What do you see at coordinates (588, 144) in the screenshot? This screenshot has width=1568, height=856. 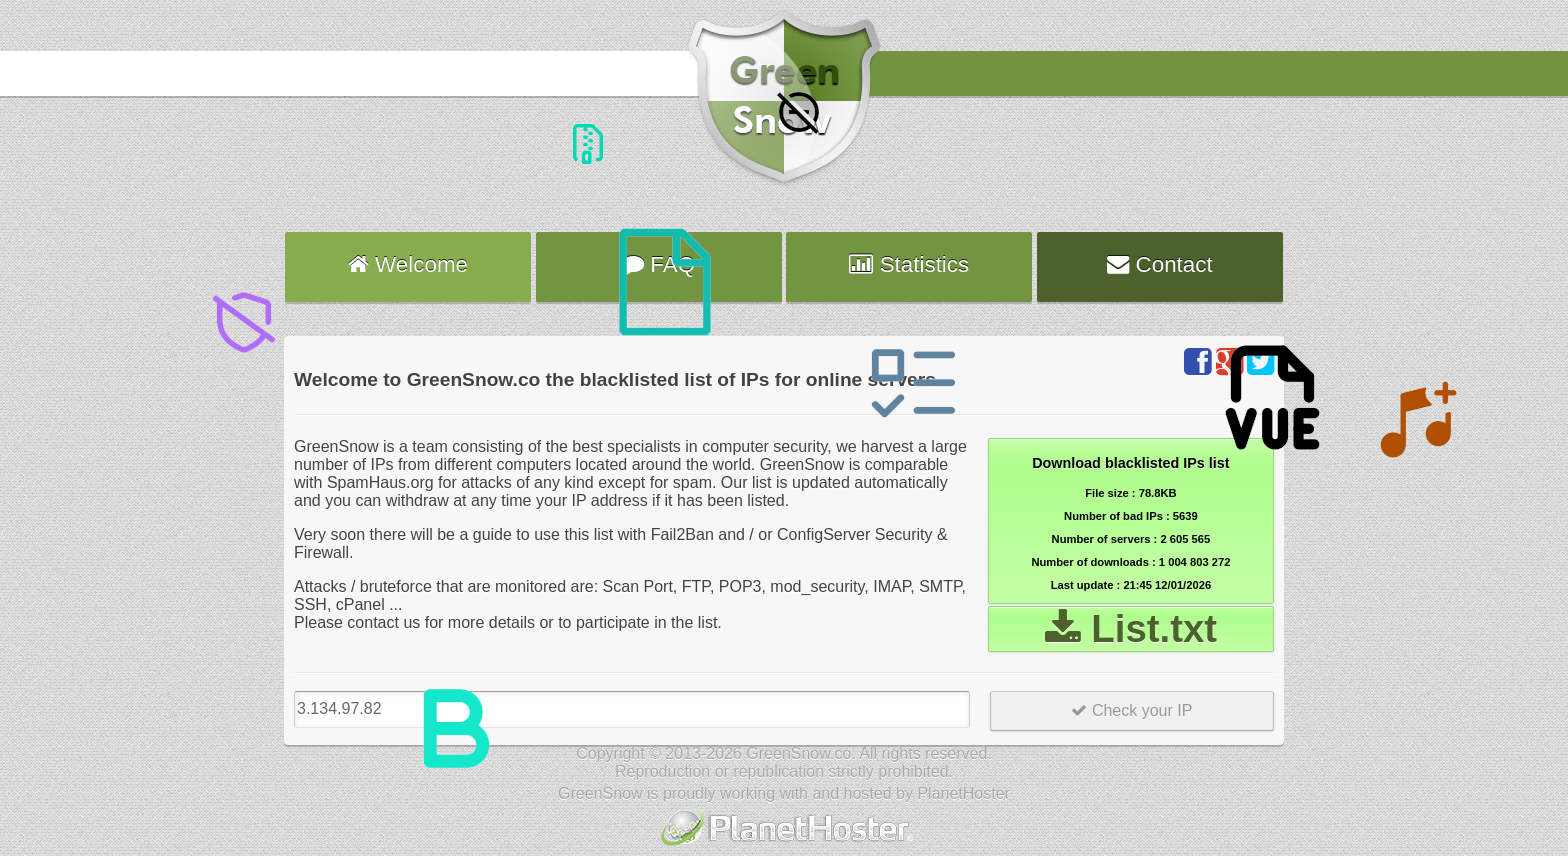 I see `view or open a compressed zip file` at bounding box center [588, 144].